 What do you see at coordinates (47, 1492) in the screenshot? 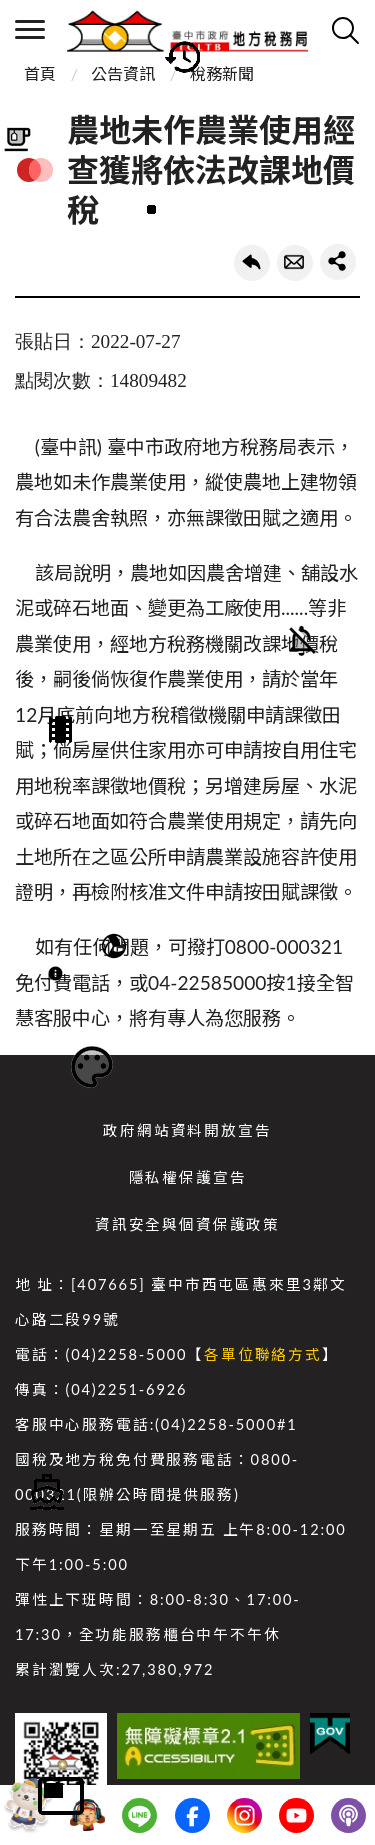
I see `get directions by ferry or boat` at bounding box center [47, 1492].